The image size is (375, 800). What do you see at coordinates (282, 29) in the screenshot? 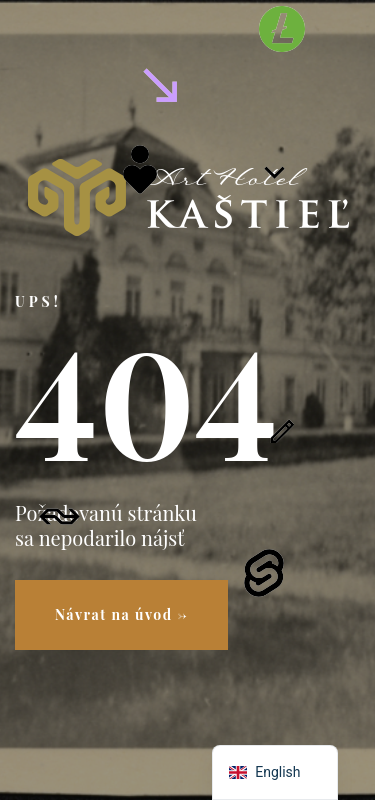
I see `litecoin cryptocurrency logo` at bounding box center [282, 29].